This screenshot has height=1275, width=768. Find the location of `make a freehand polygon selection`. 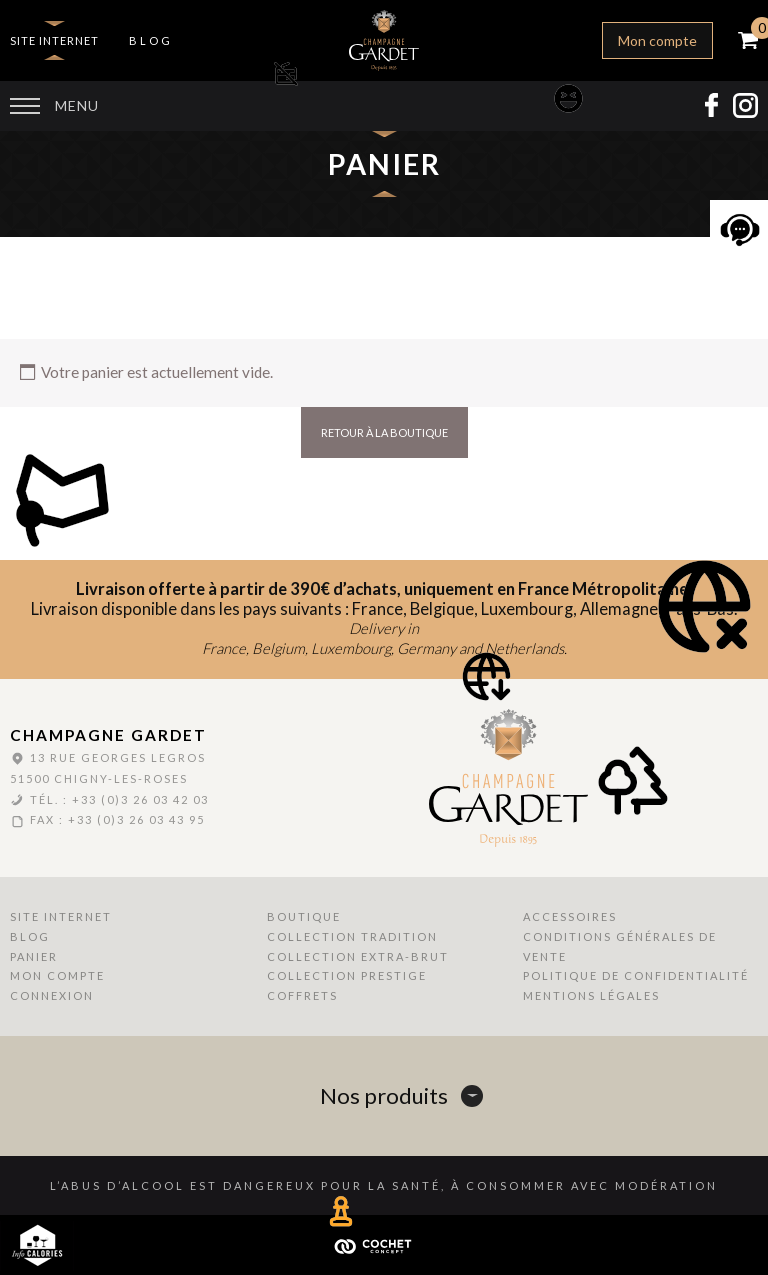

make a freehand polygon selection is located at coordinates (62, 500).